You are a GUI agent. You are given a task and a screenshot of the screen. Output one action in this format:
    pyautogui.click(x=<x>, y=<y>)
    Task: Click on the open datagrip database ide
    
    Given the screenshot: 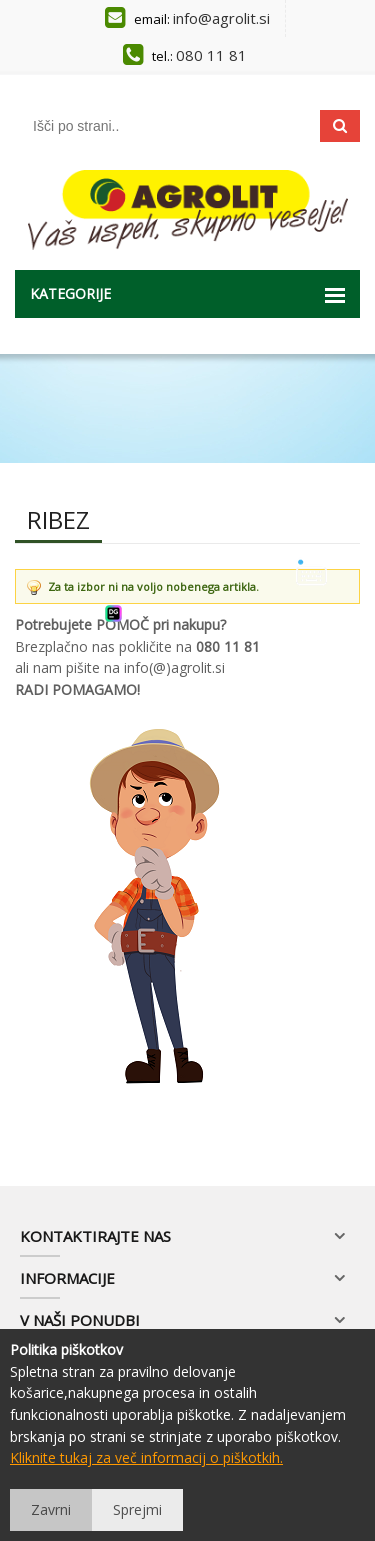 What is the action you would take?
    pyautogui.click(x=113, y=613)
    